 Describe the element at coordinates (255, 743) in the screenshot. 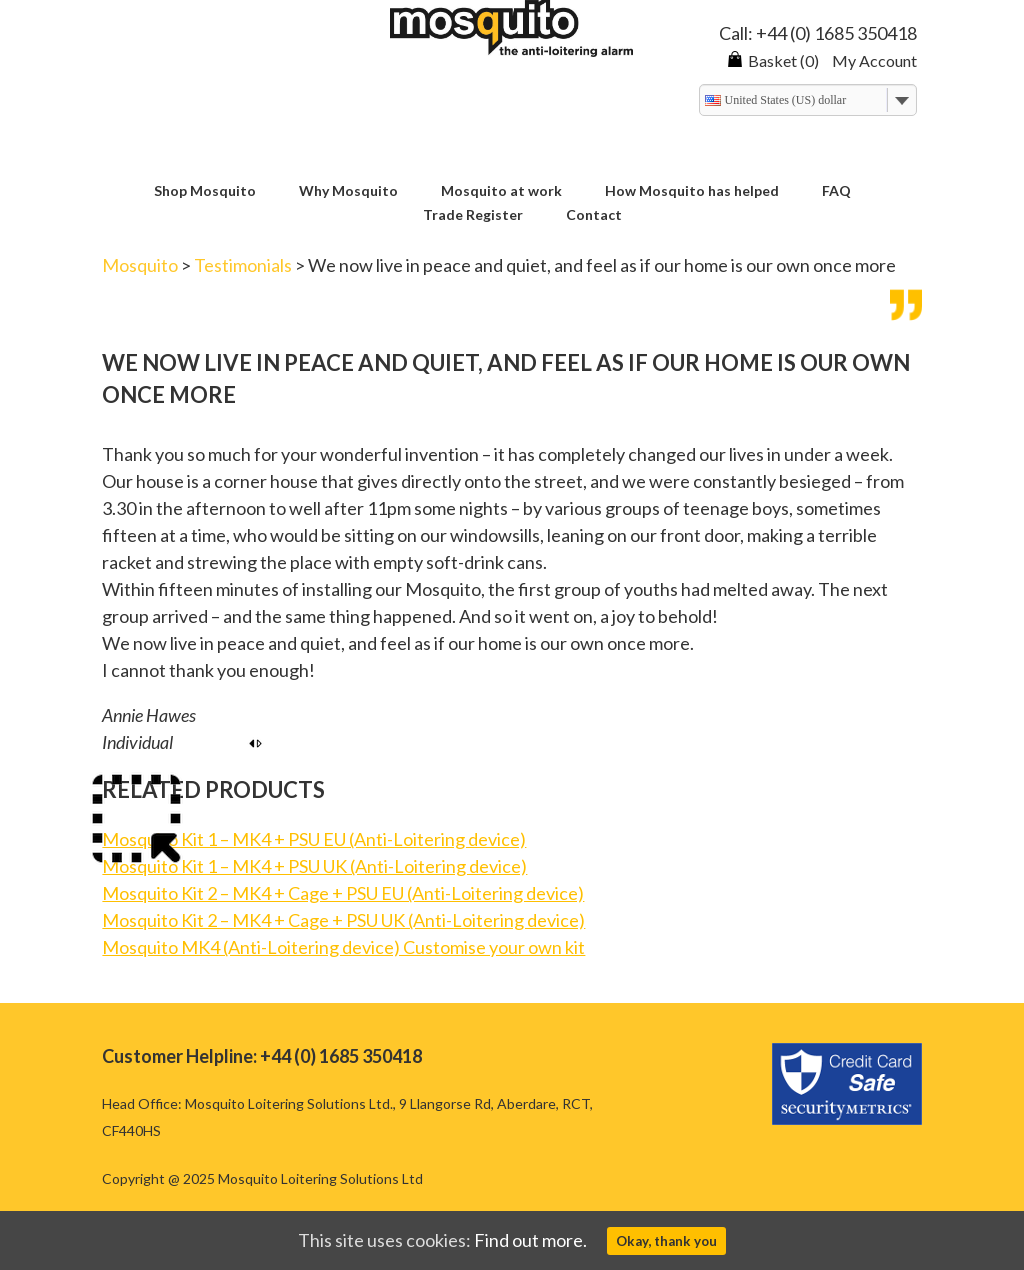

I see `switch to the right panel or view` at that location.